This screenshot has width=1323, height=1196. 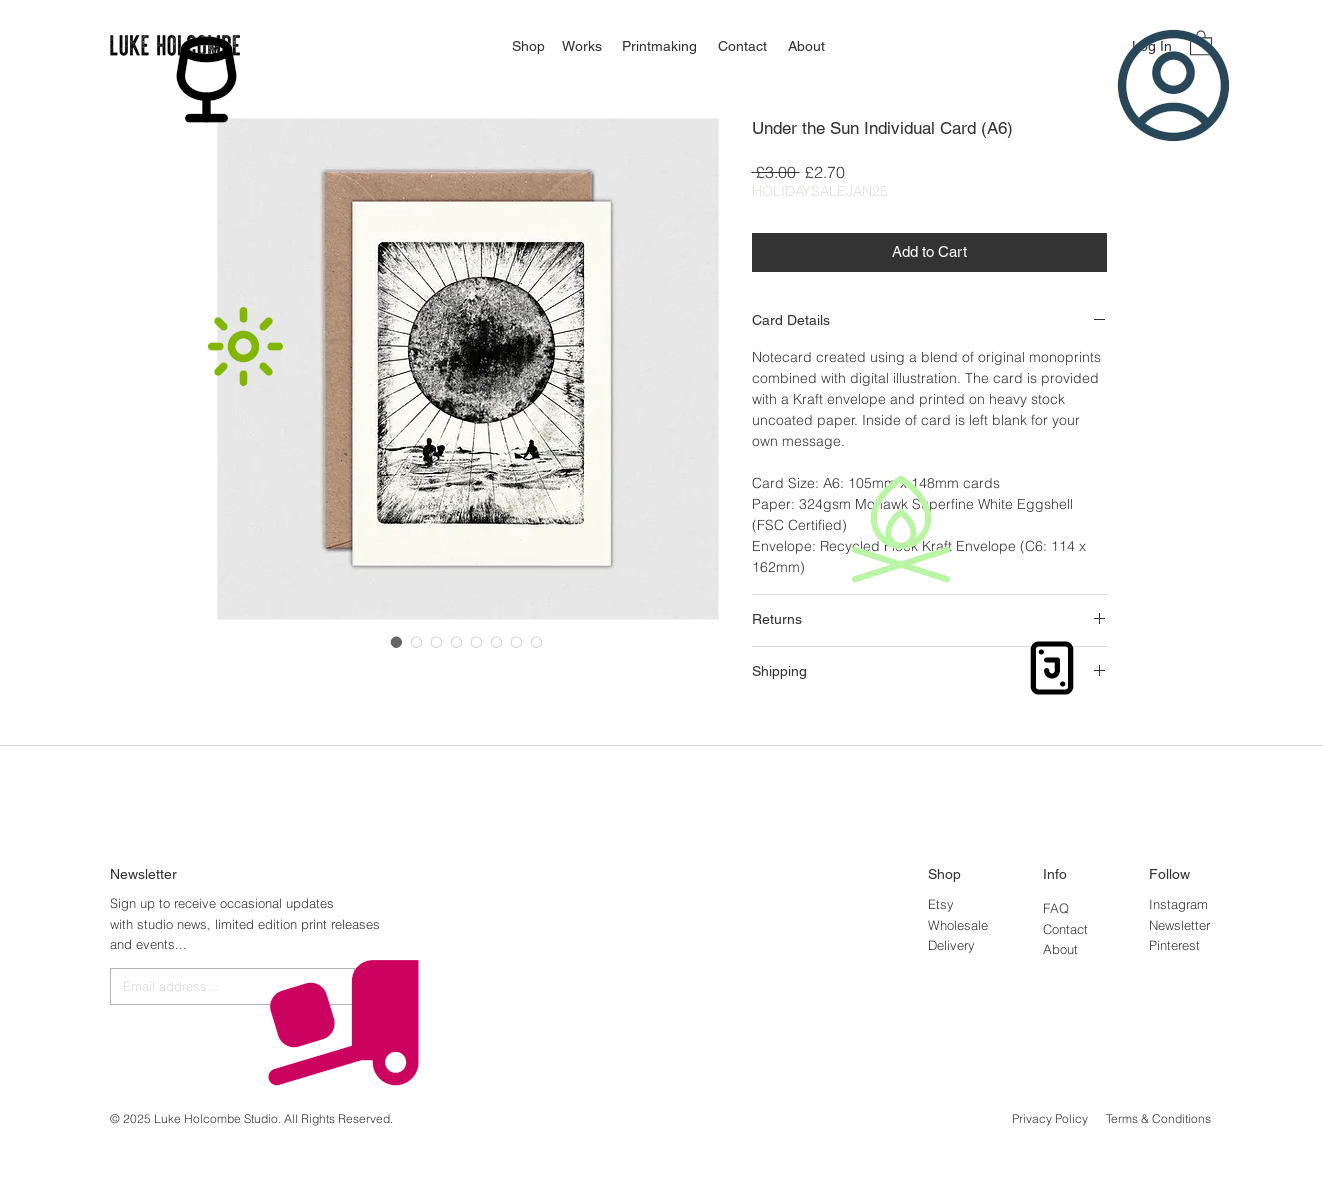 I want to click on view drink or beverage options, so click(x=206, y=79).